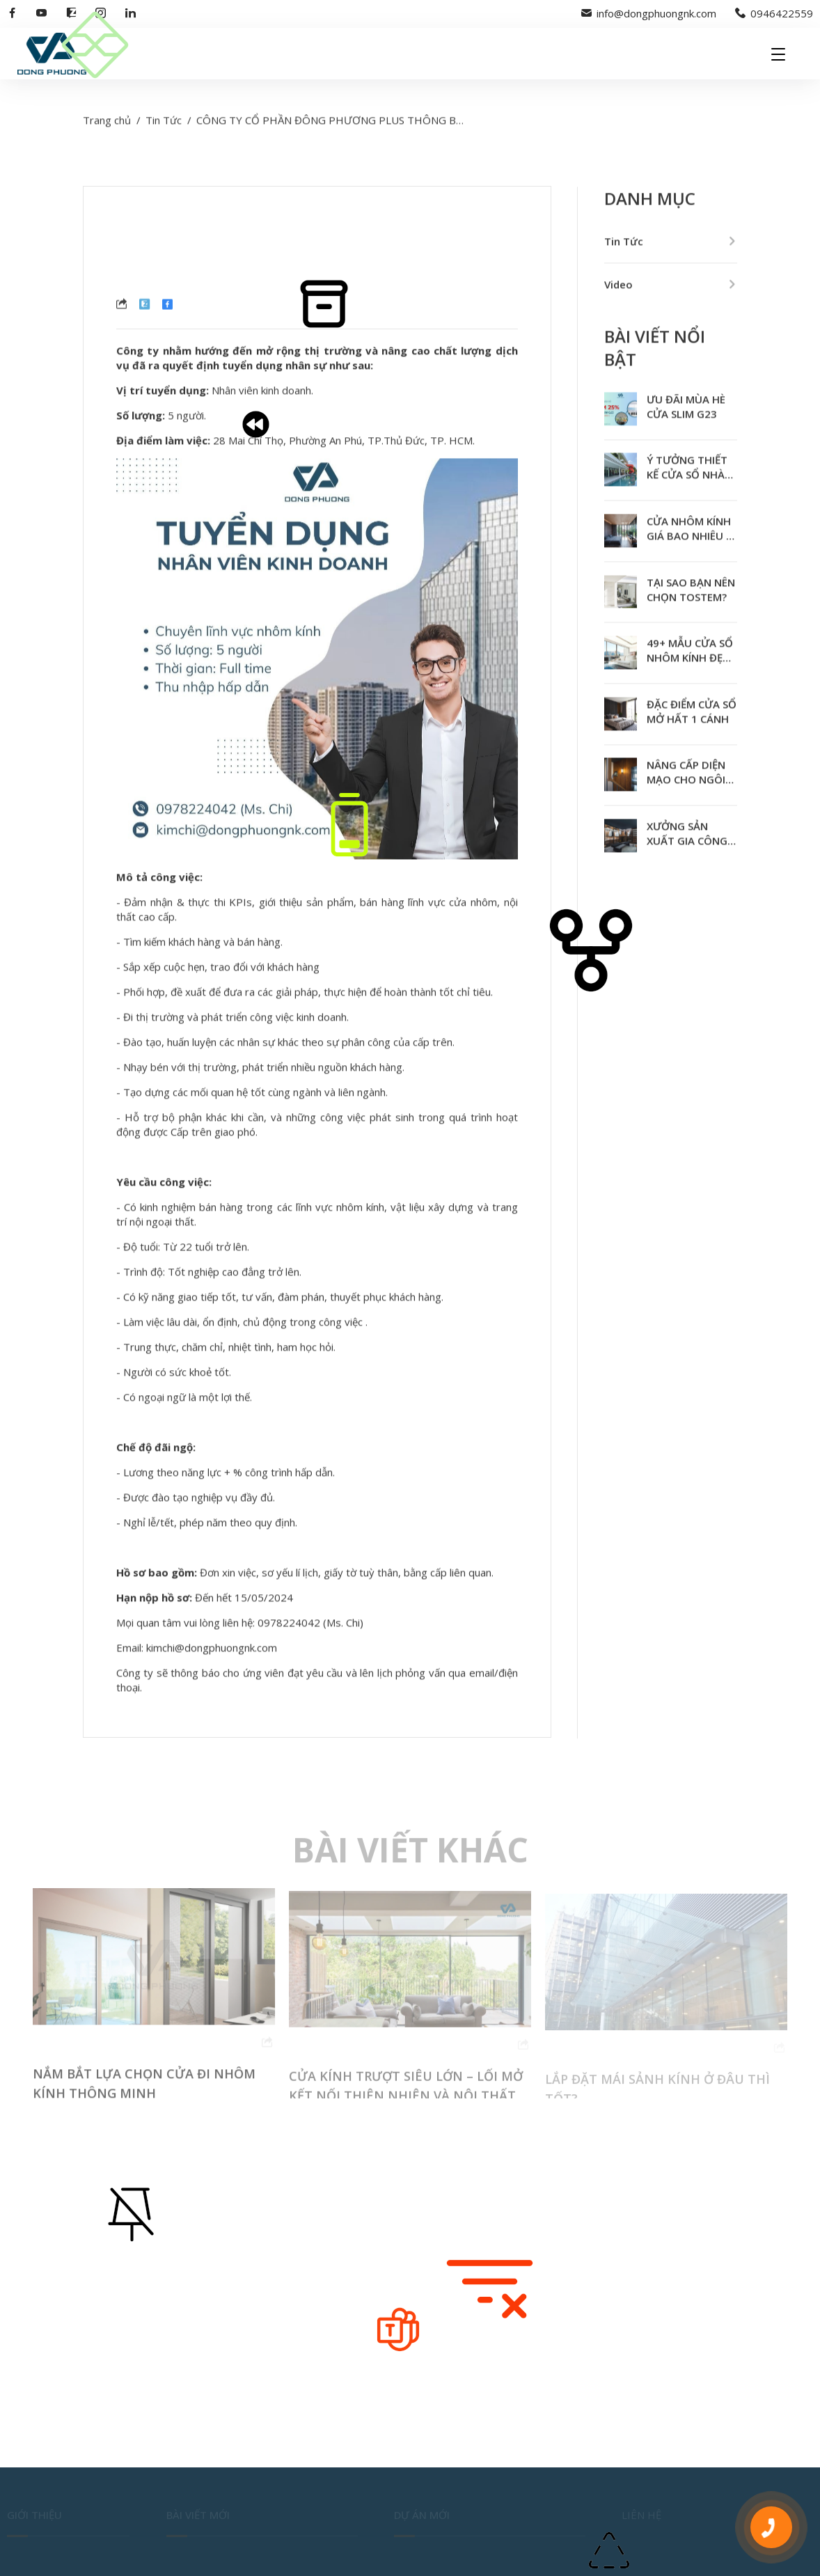  What do you see at coordinates (255, 424) in the screenshot?
I see `rewind or skip backward in media playback` at bounding box center [255, 424].